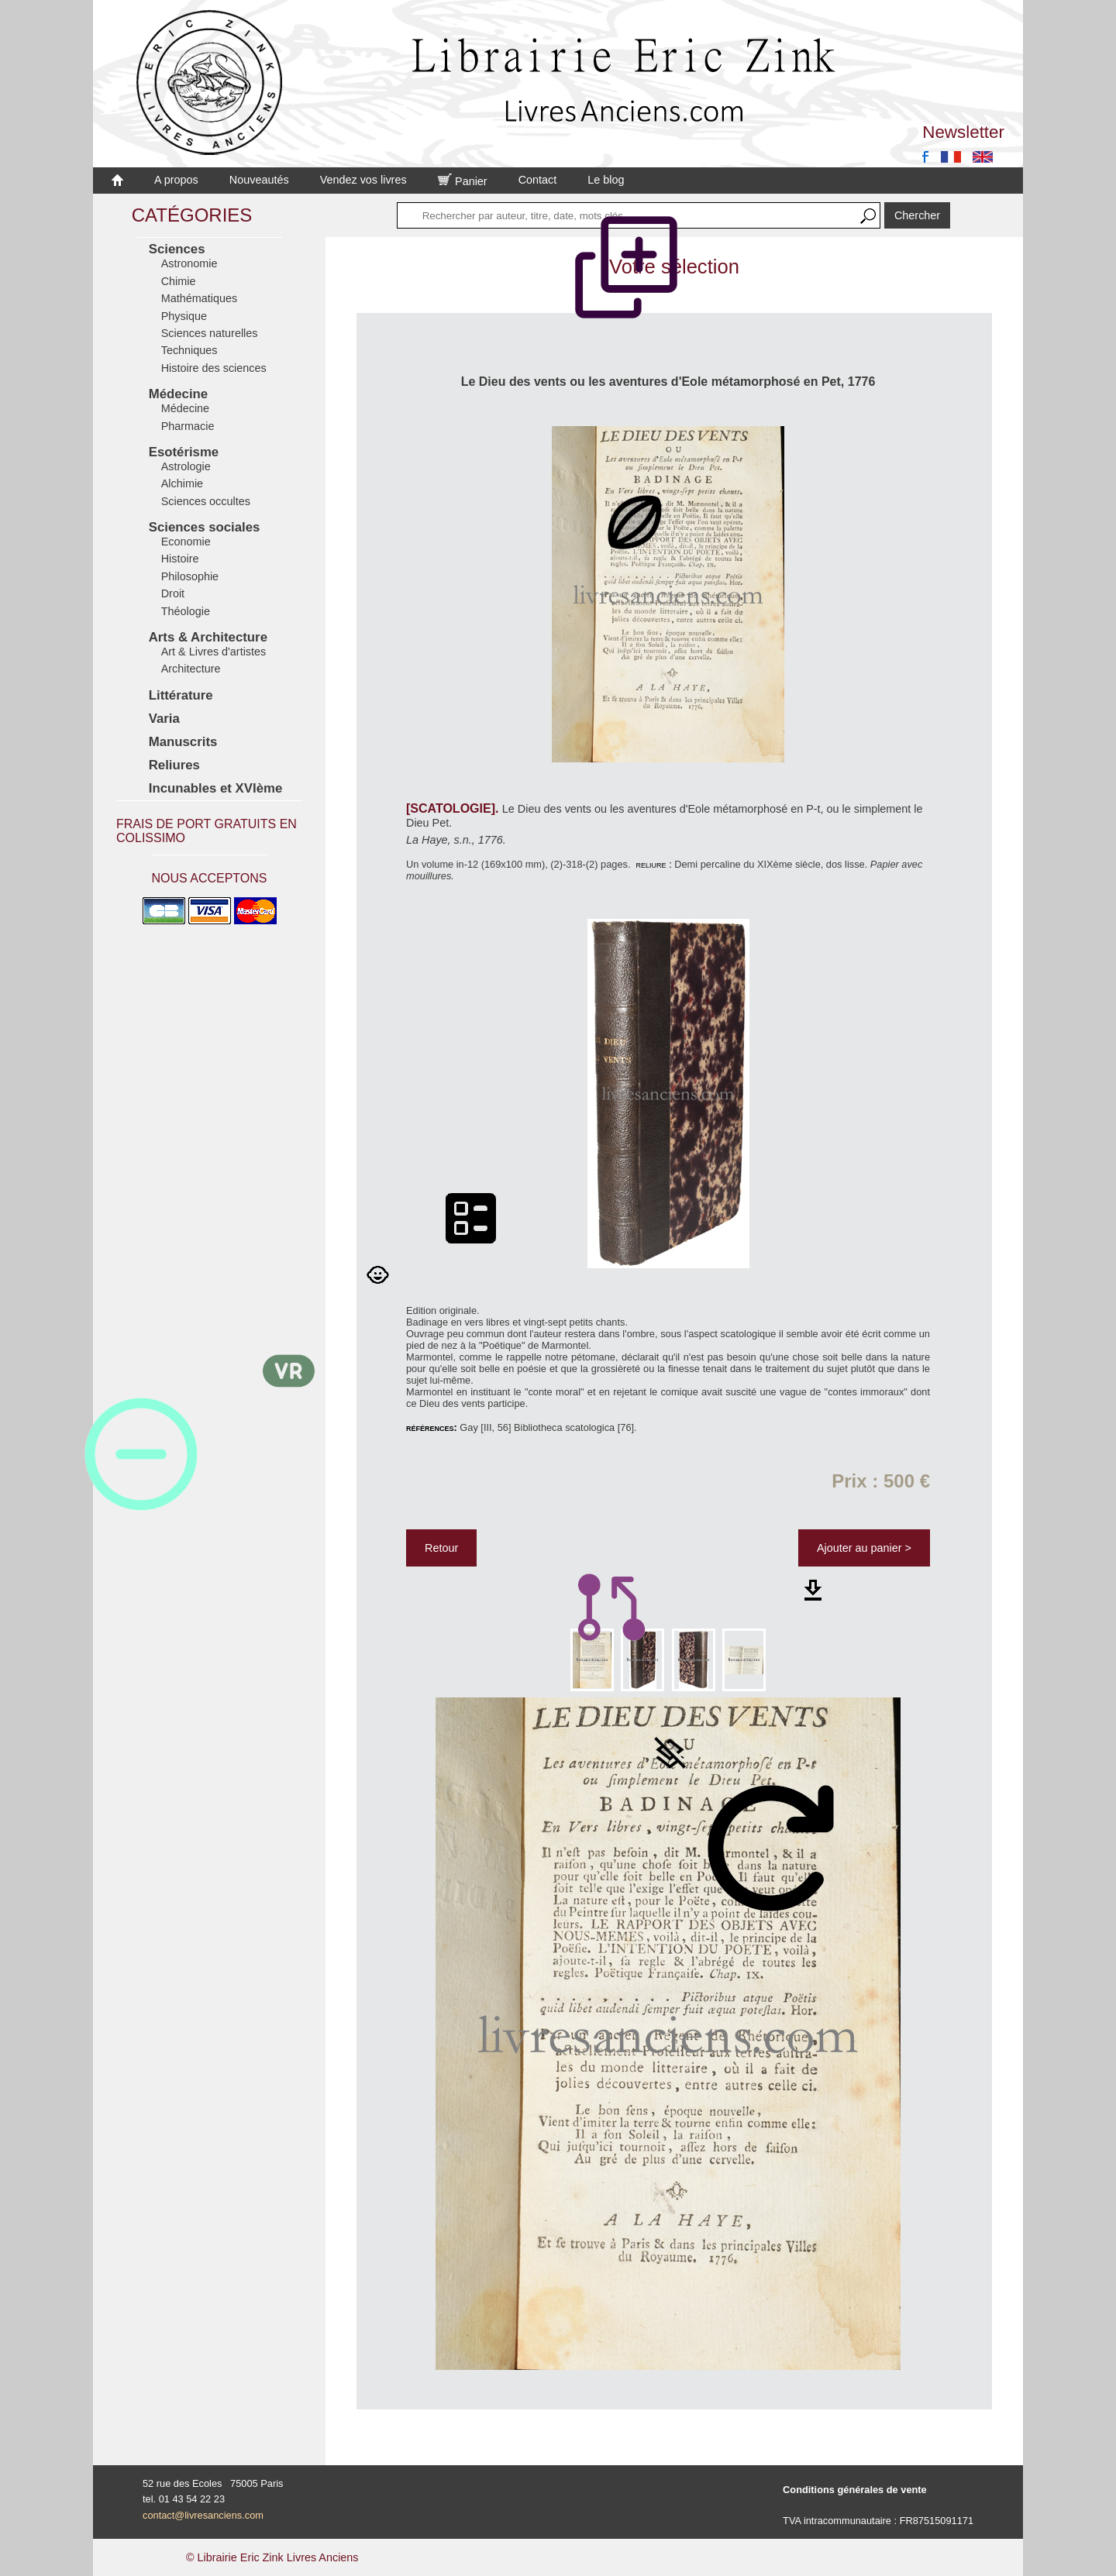 The height and width of the screenshot is (2576, 1116). I want to click on download a file or content, so click(813, 1591).